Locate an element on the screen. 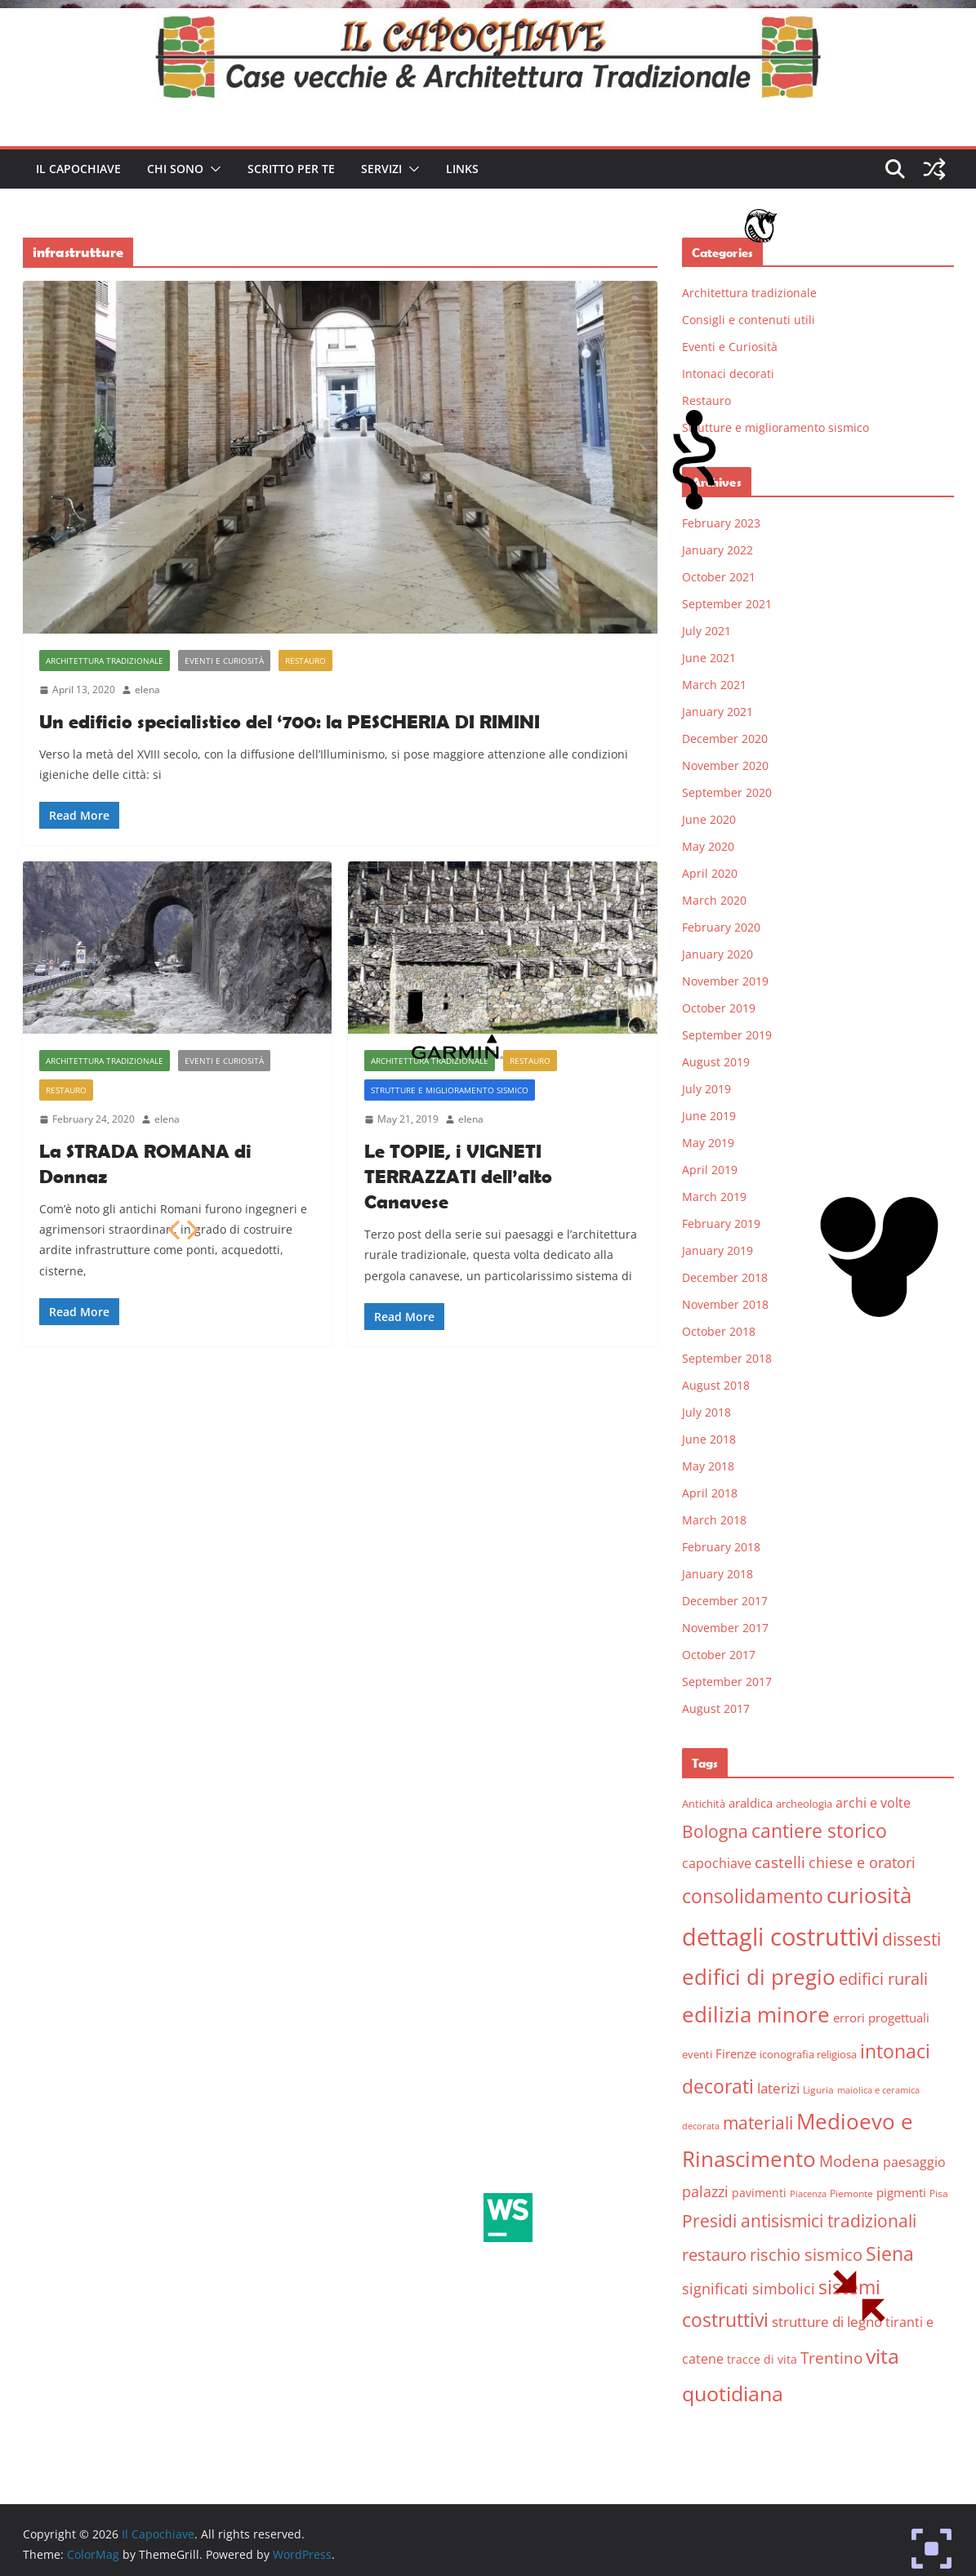  enable focus mode to minimize distractions is located at coordinates (931, 2548).